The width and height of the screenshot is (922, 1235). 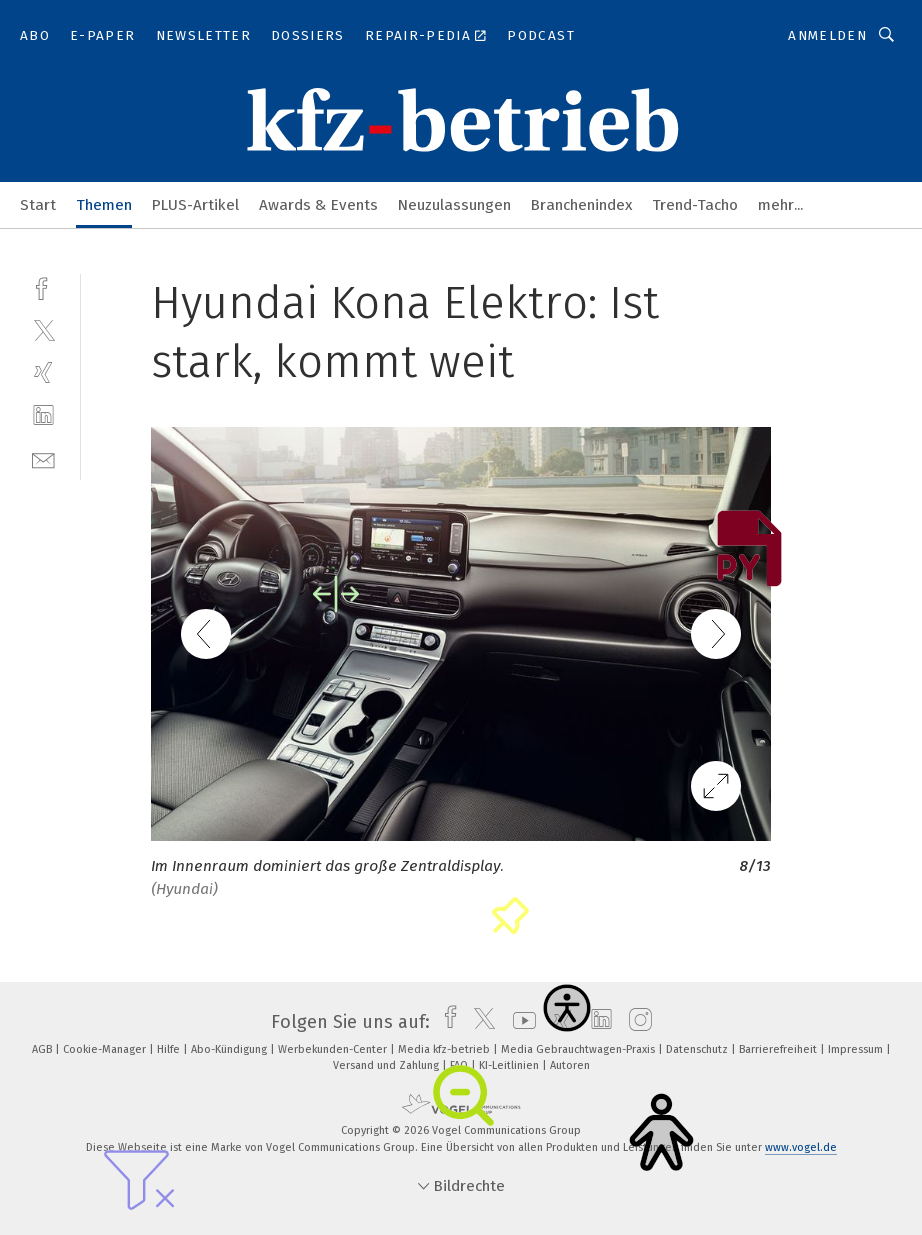 I want to click on pin an item to keep it visible, so click(x=509, y=917).